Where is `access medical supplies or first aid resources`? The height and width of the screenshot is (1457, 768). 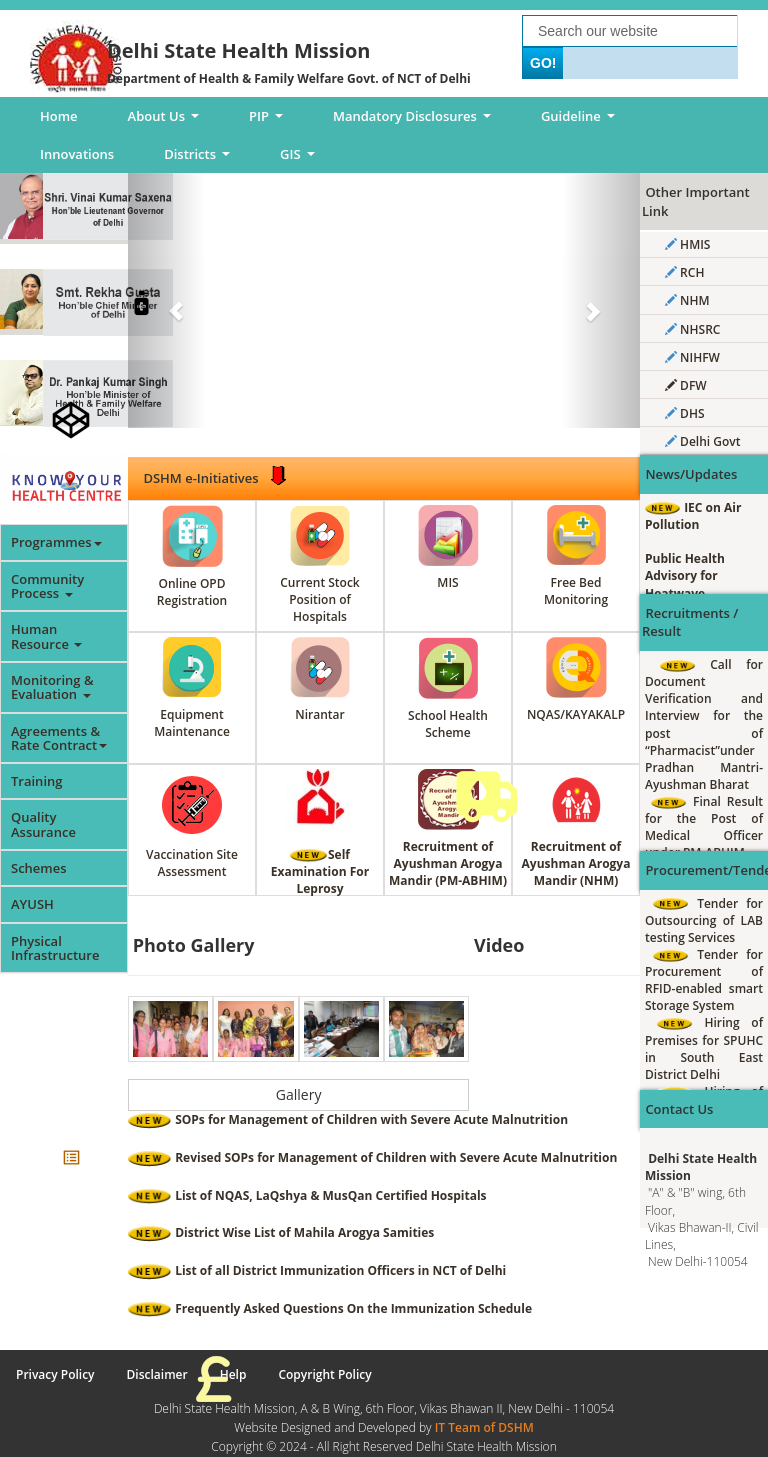
access medical supplies or first aid resources is located at coordinates (141, 303).